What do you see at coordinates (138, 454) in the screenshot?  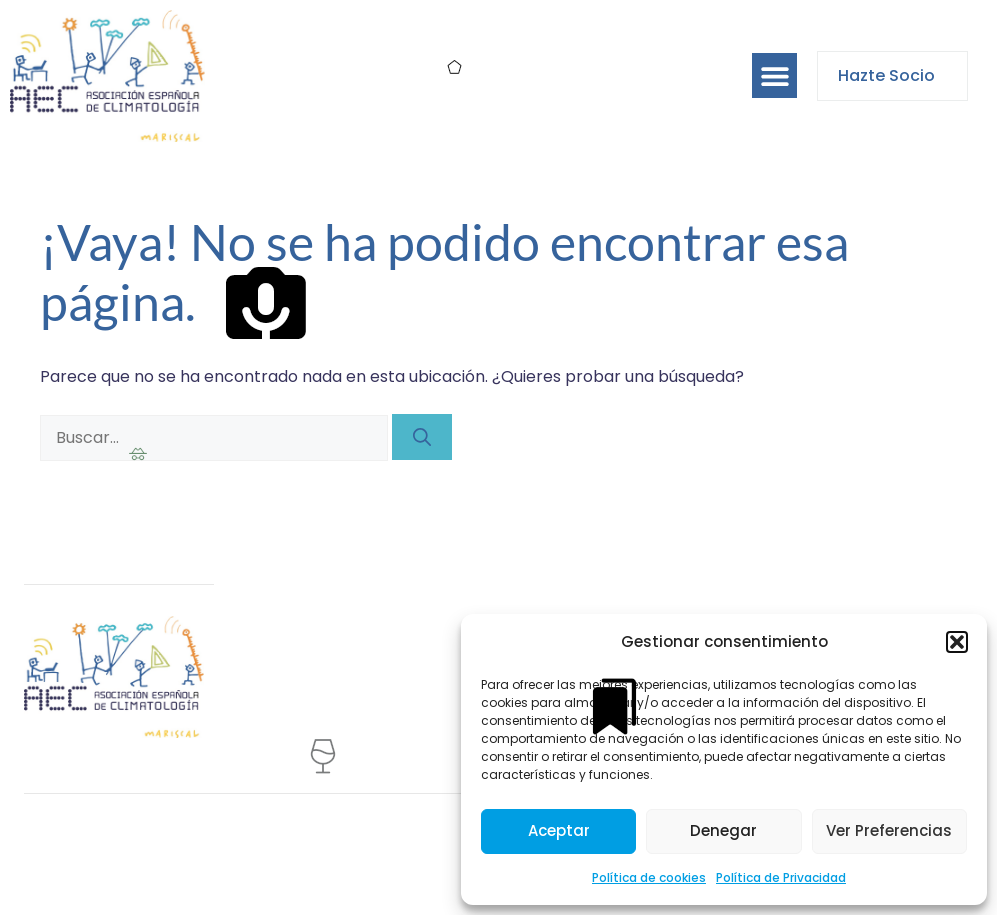 I see `enable incognito or private browsing mode` at bounding box center [138, 454].